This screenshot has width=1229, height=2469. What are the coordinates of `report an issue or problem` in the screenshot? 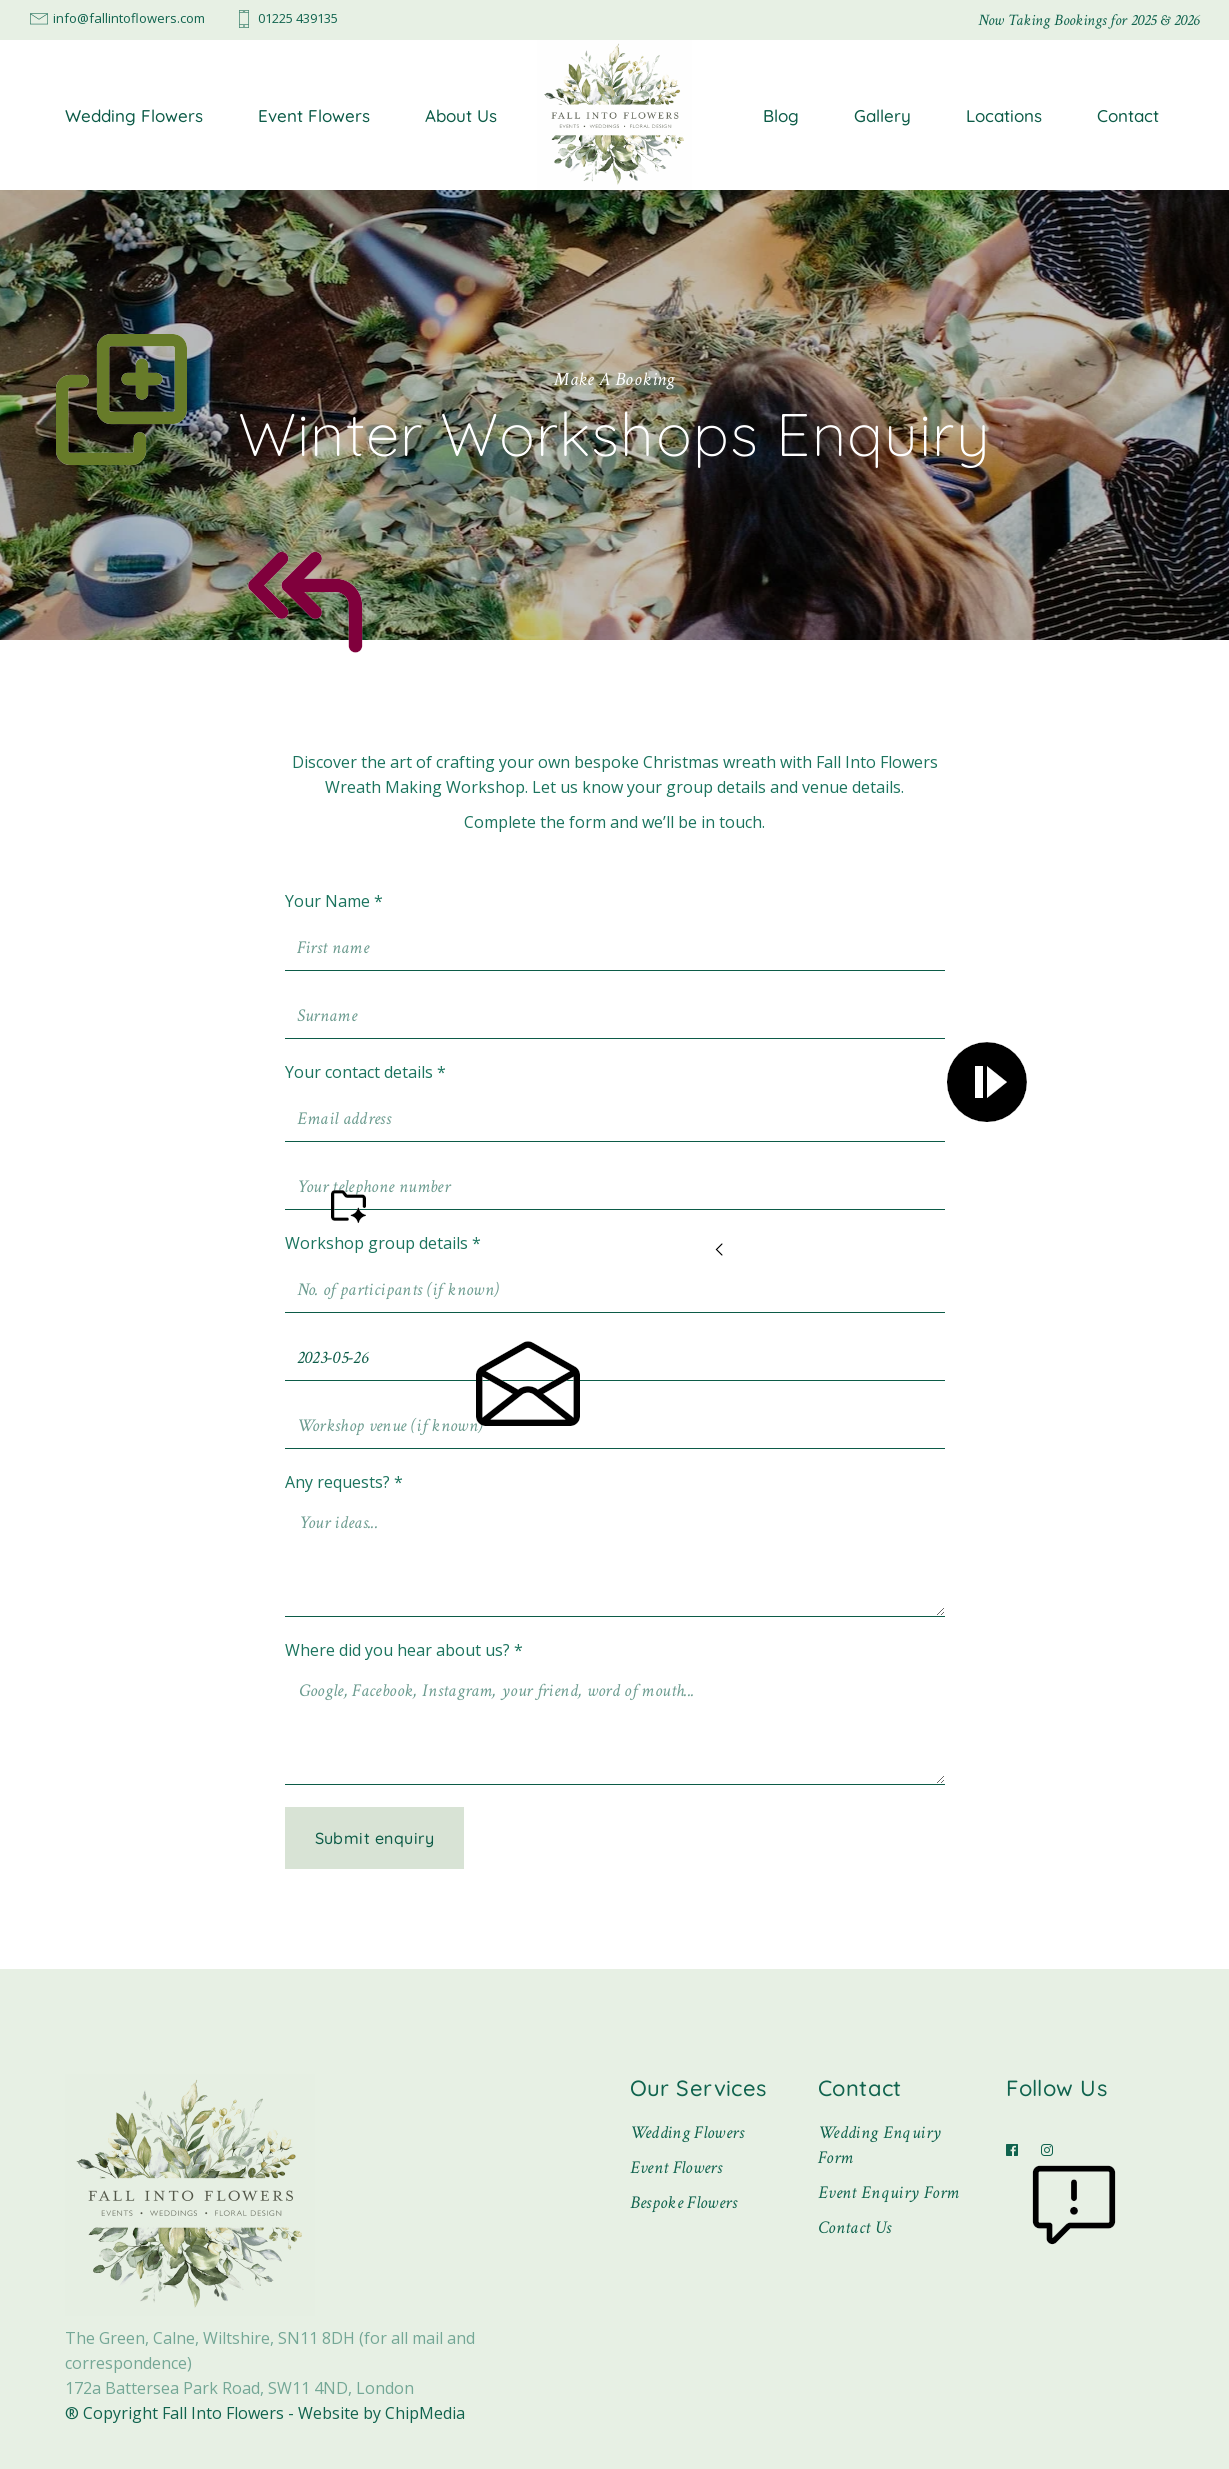 It's located at (1074, 2203).